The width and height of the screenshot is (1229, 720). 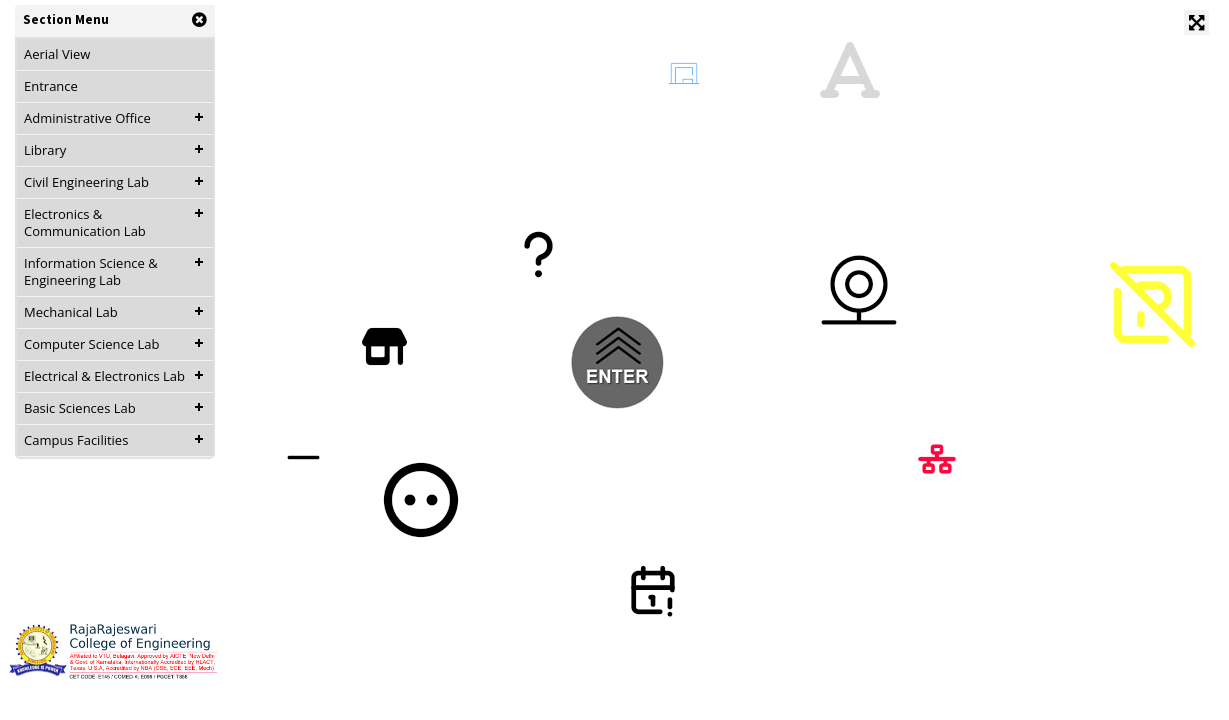 I want to click on access whiteboard or presentation mode, so click(x=684, y=74).